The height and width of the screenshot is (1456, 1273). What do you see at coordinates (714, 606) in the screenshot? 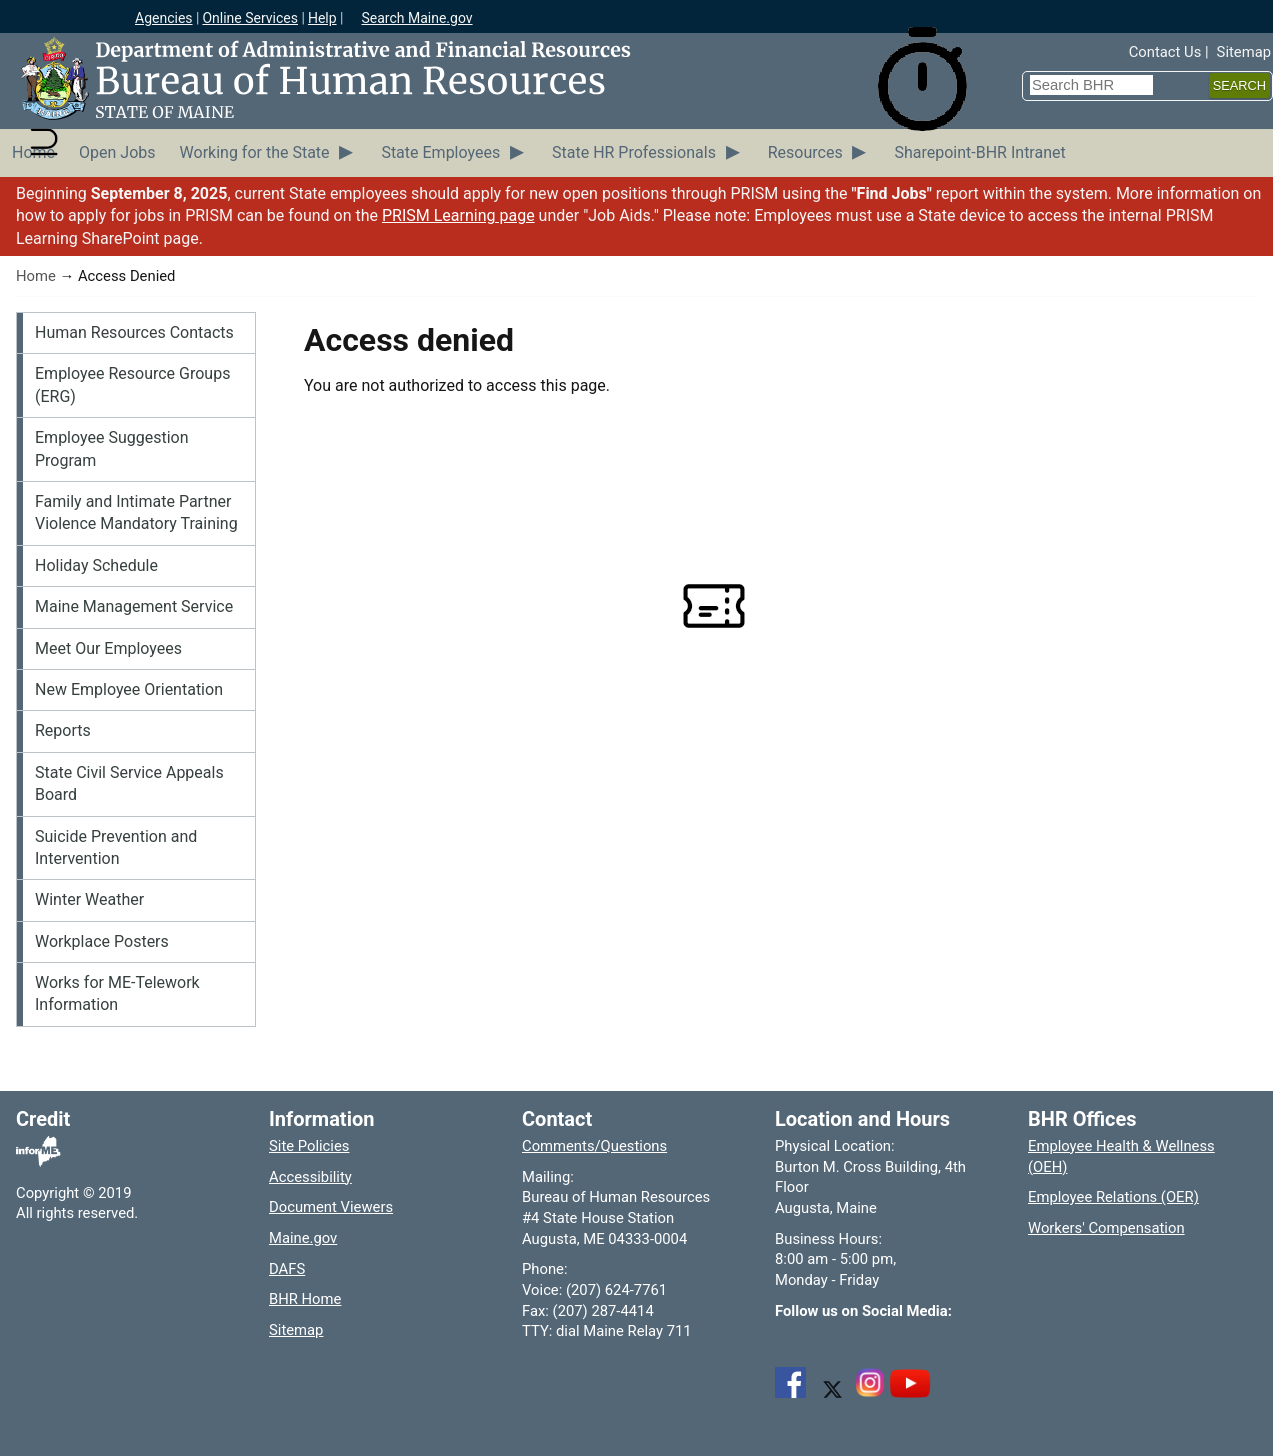
I see `view your tickets or passes` at bounding box center [714, 606].